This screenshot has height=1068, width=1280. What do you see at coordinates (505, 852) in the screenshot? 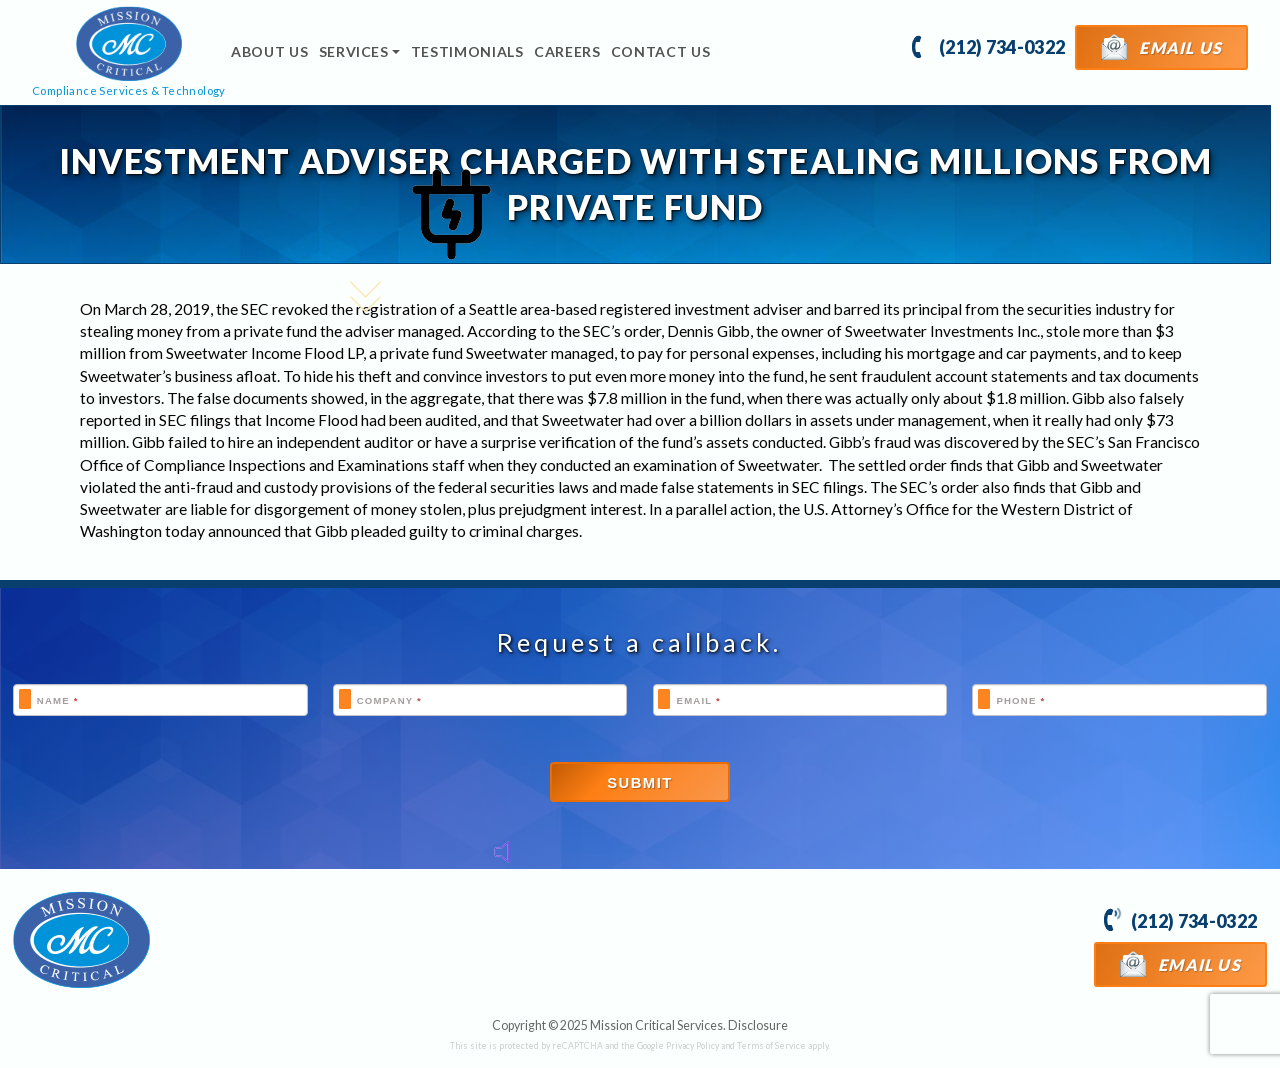
I see `speaker with no audio output` at bounding box center [505, 852].